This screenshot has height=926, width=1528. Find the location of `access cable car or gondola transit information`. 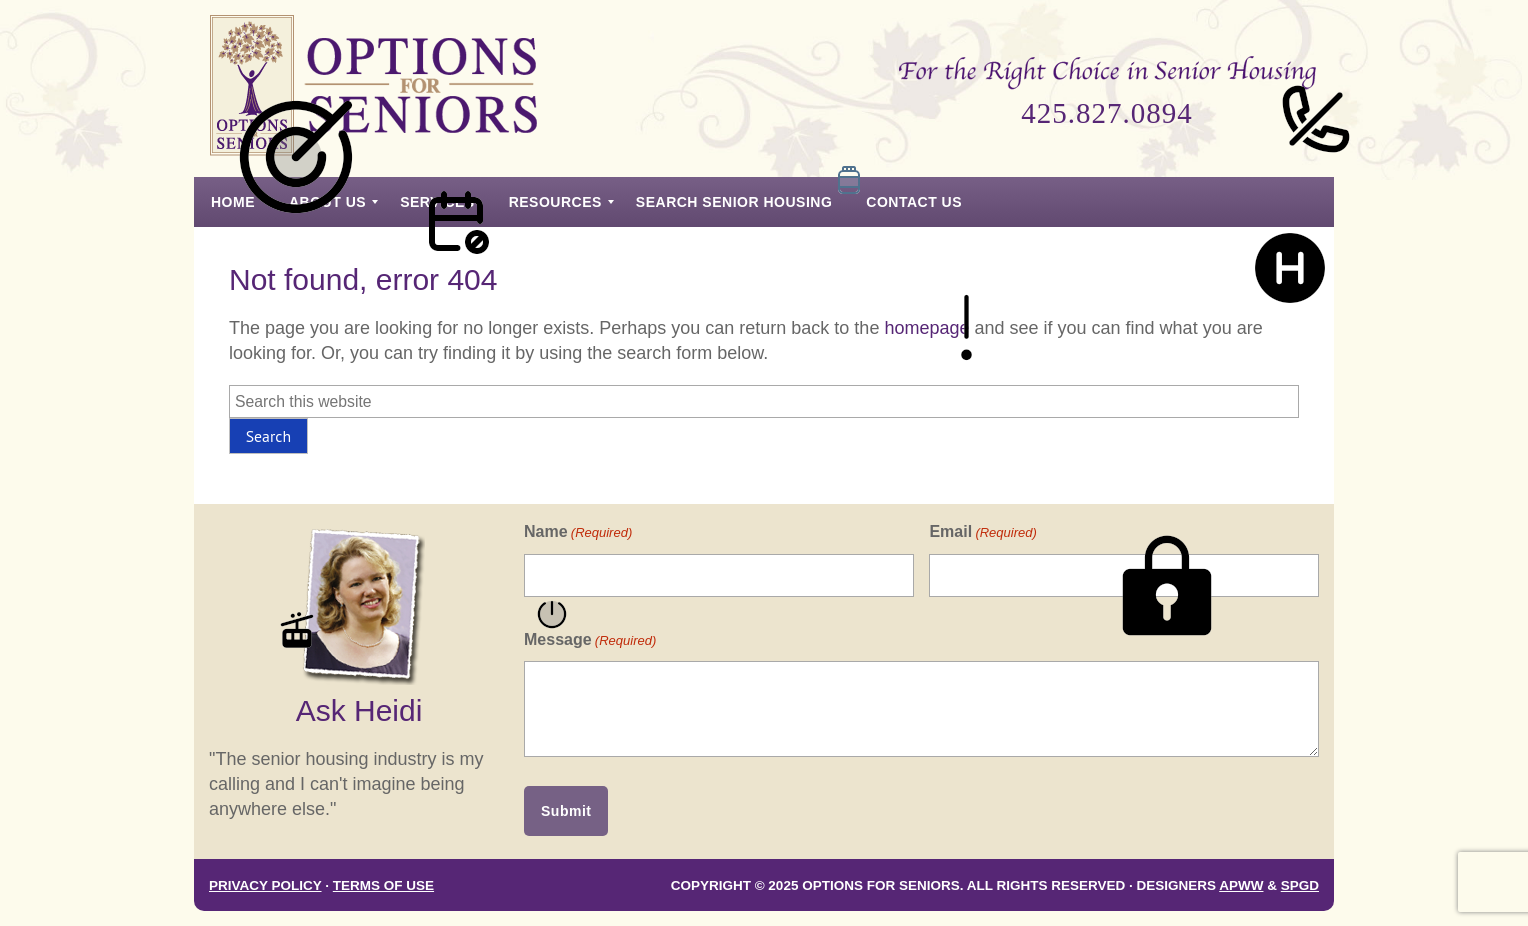

access cable car or gondola transit information is located at coordinates (297, 631).